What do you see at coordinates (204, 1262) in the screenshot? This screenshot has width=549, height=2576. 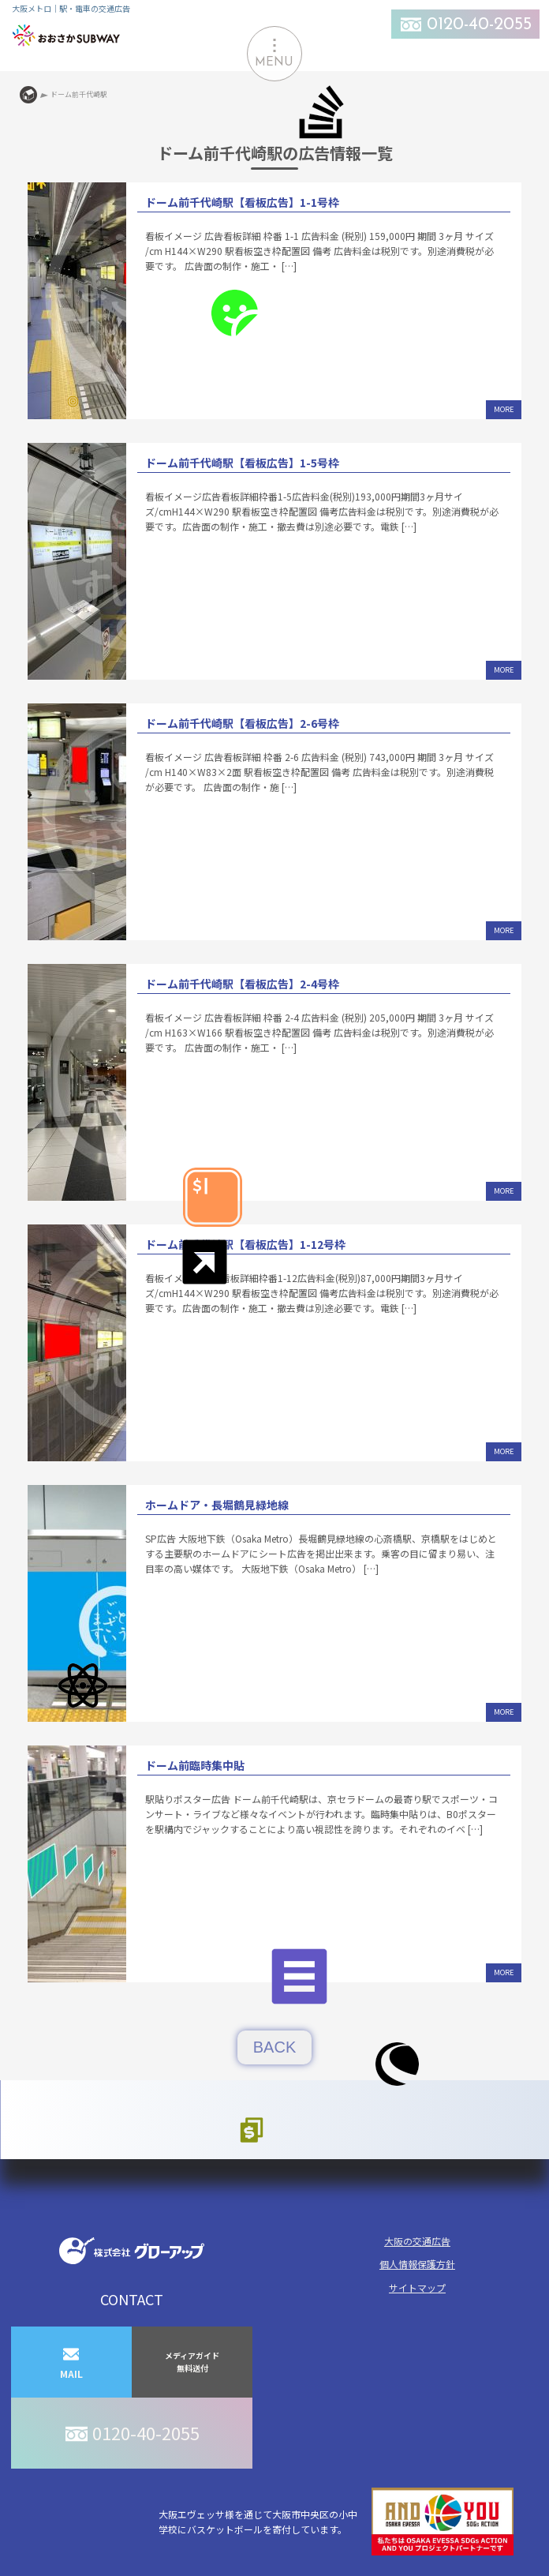 I see `open link in new window or tab` at bounding box center [204, 1262].